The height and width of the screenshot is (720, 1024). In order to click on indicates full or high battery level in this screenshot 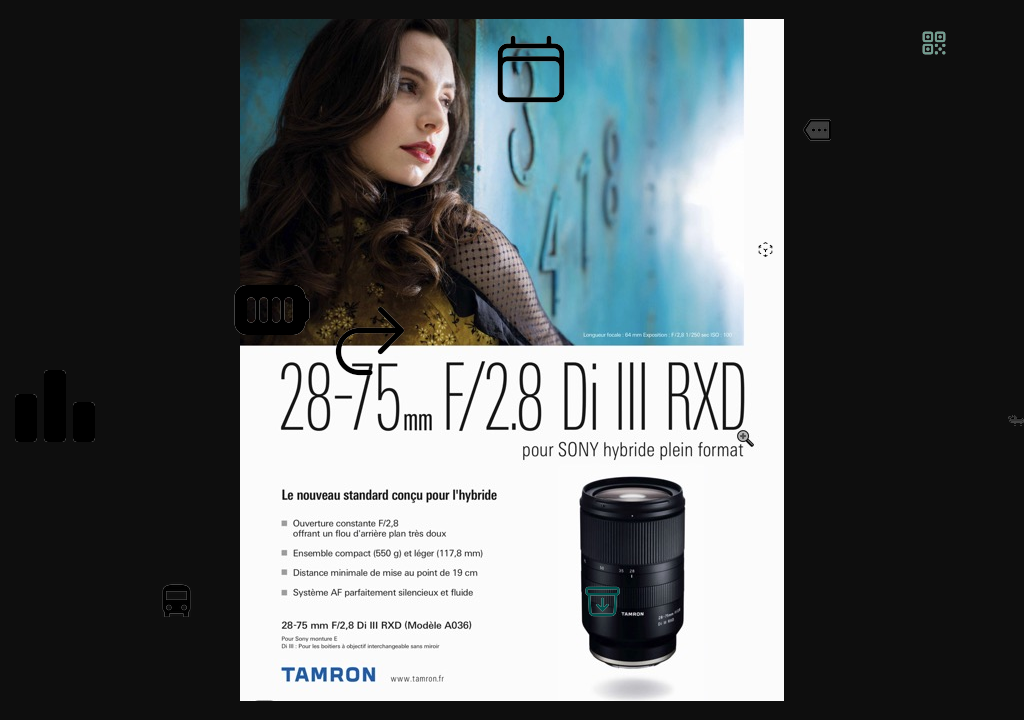, I will do `click(272, 310)`.